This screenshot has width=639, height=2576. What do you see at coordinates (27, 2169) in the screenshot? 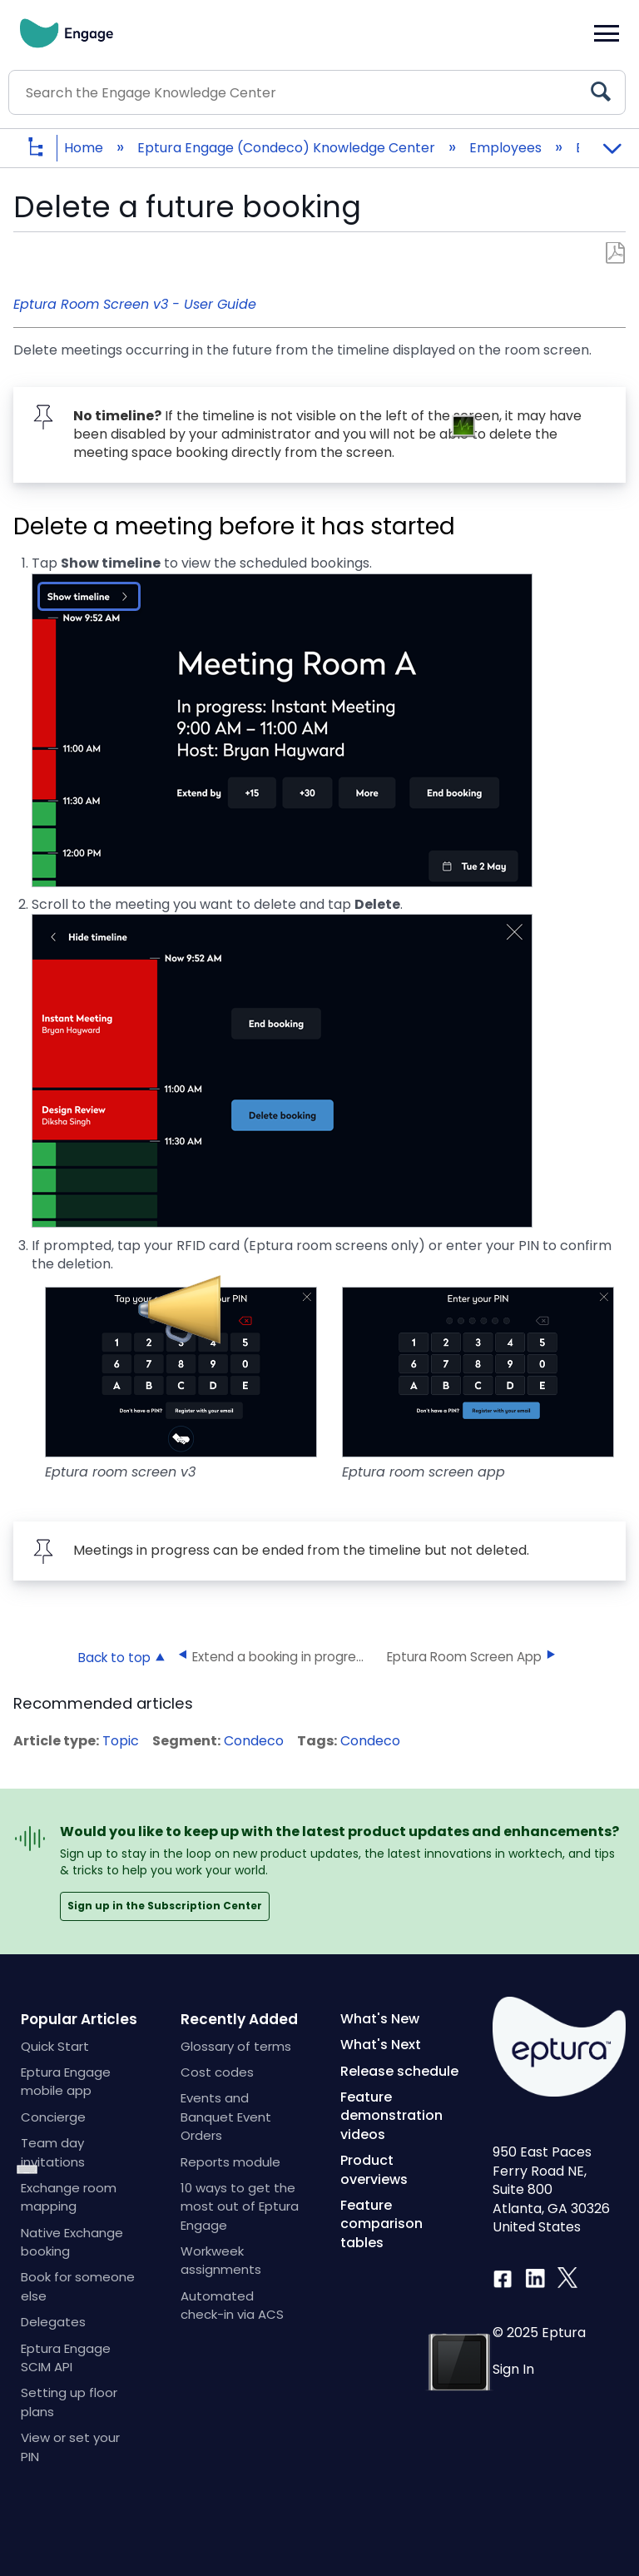
I see `connect a wireless bluetooth keyboard` at bounding box center [27, 2169].